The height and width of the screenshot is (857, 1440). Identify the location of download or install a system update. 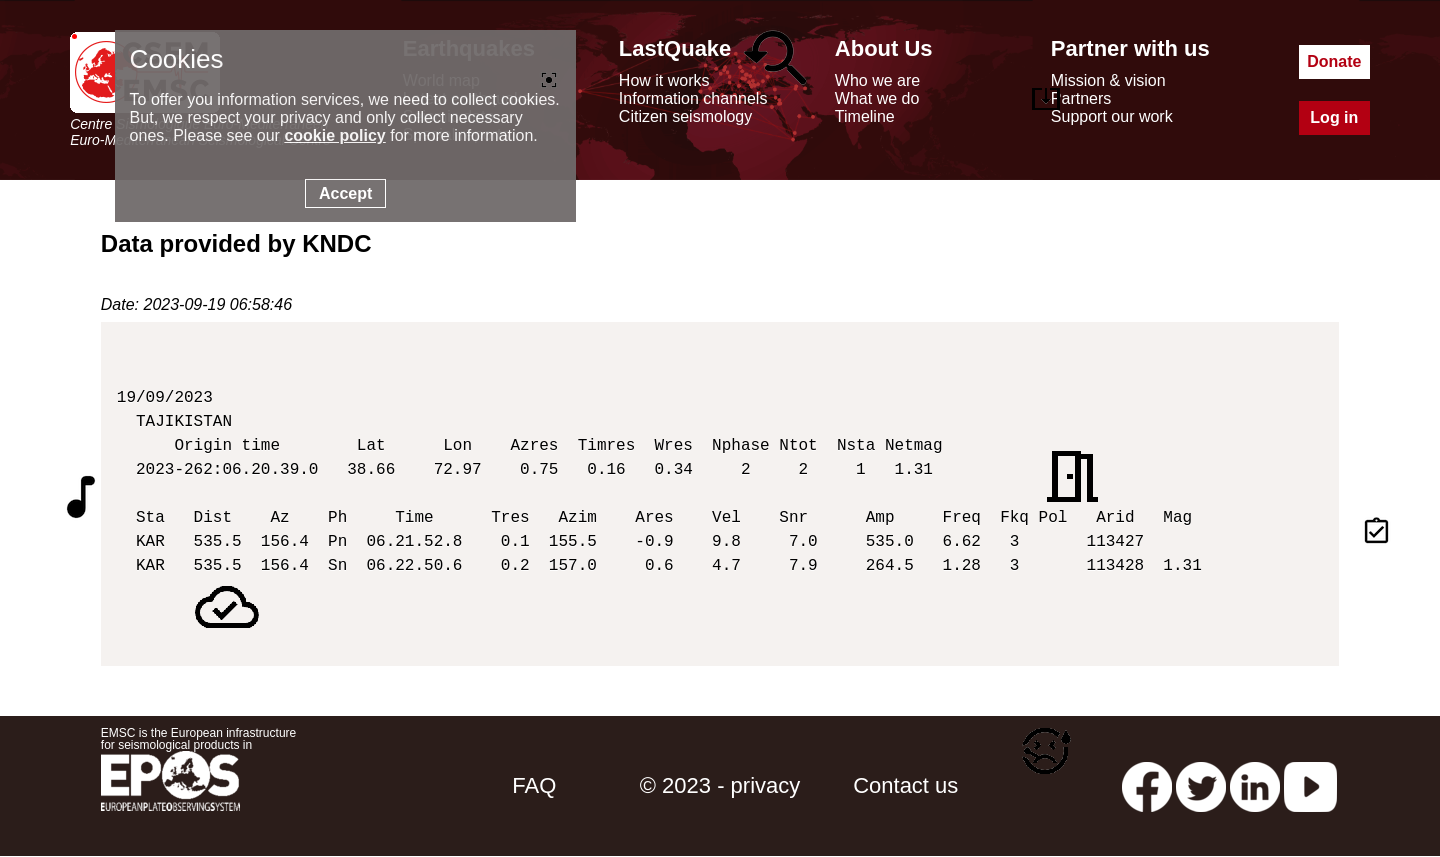
(1046, 99).